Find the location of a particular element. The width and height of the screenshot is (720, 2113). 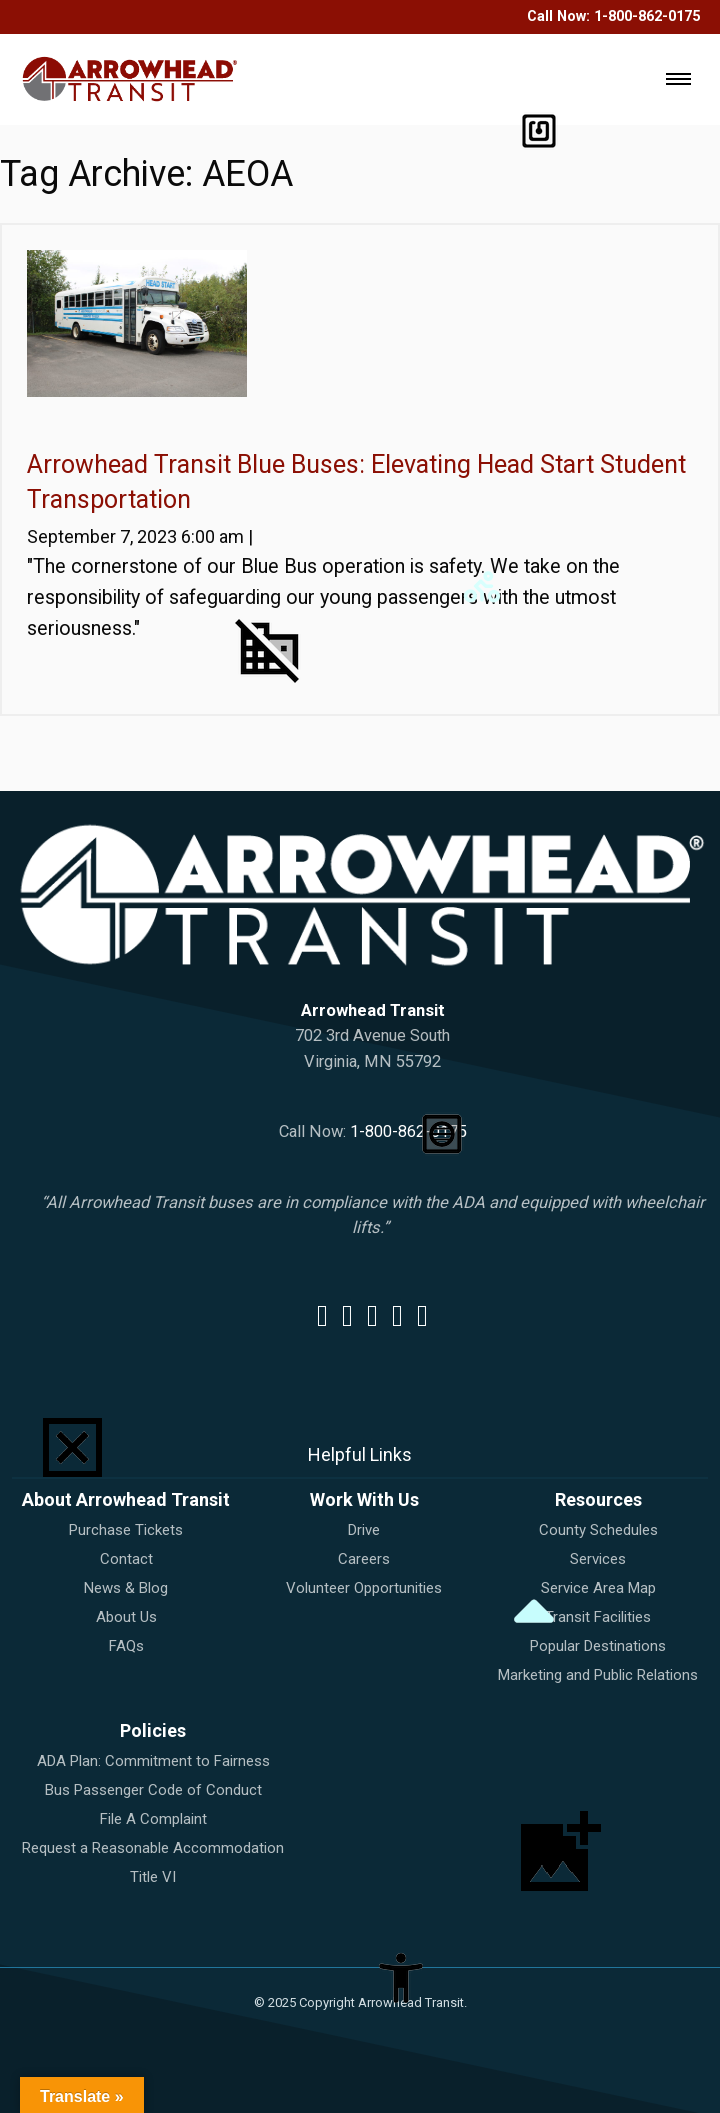

access heating, ventilation, and air conditioning controls is located at coordinates (442, 1134).